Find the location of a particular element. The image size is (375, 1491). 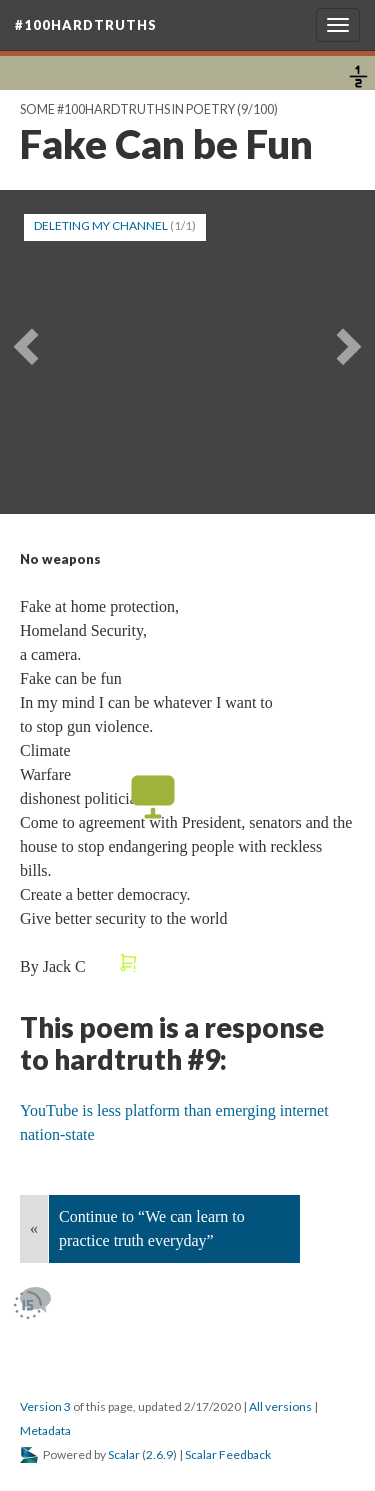

cart requires attention or has an issue is located at coordinates (128, 962).